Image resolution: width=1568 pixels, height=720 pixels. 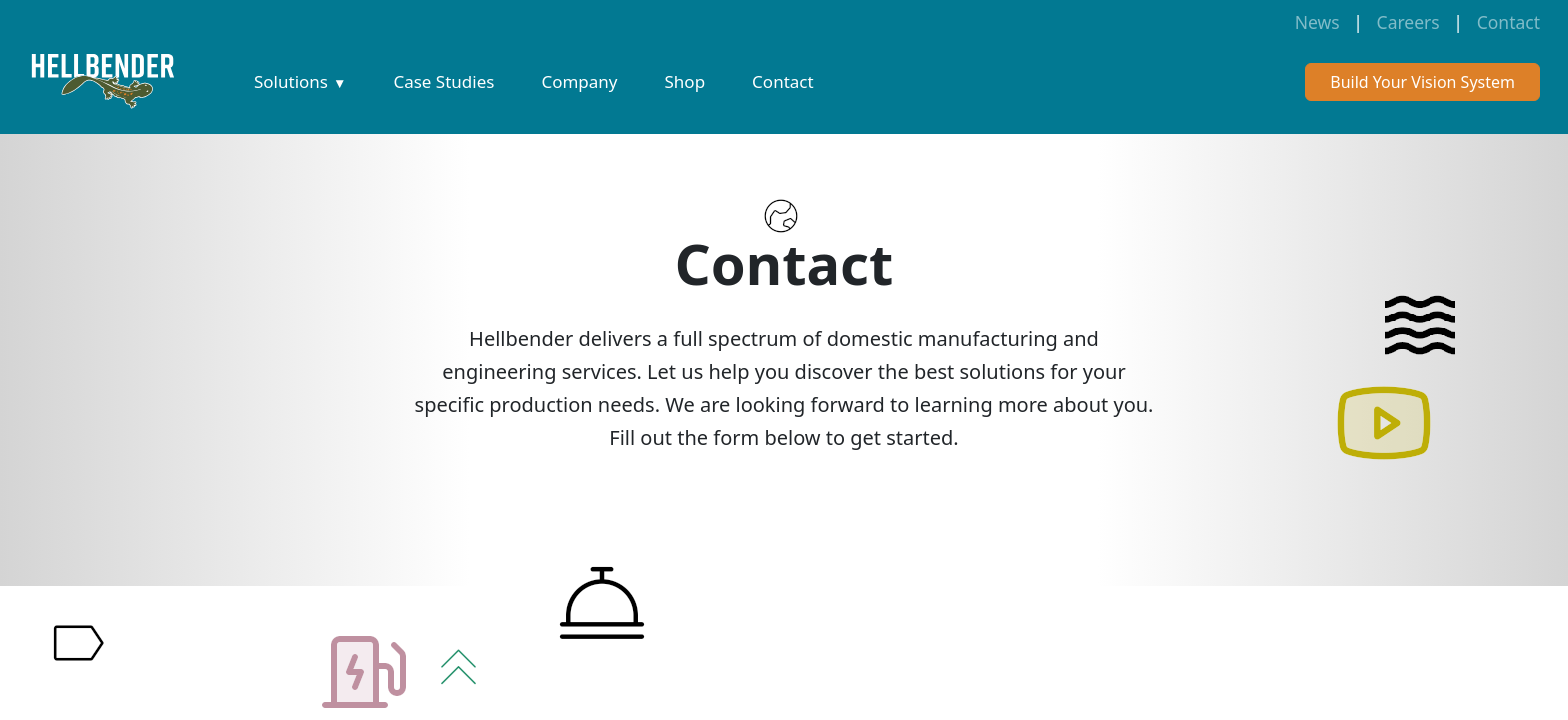 I want to click on find nearby EV charging stations, so click(x=361, y=672).